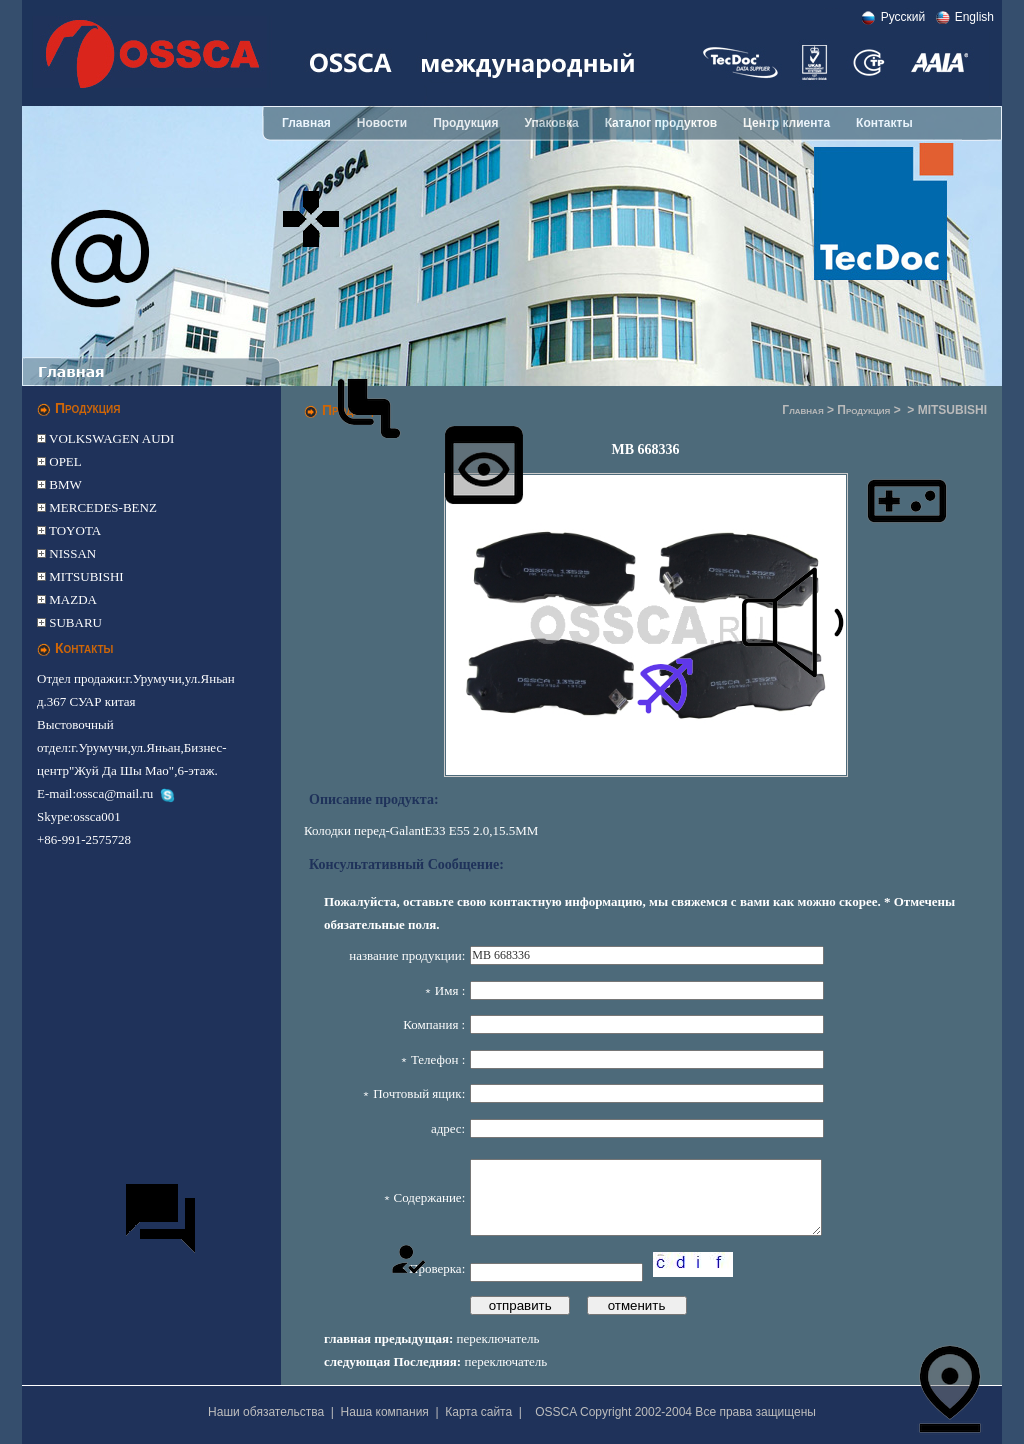 The width and height of the screenshot is (1024, 1444). Describe the element at coordinates (100, 259) in the screenshot. I see `mention a user in a post or comment` at that location.